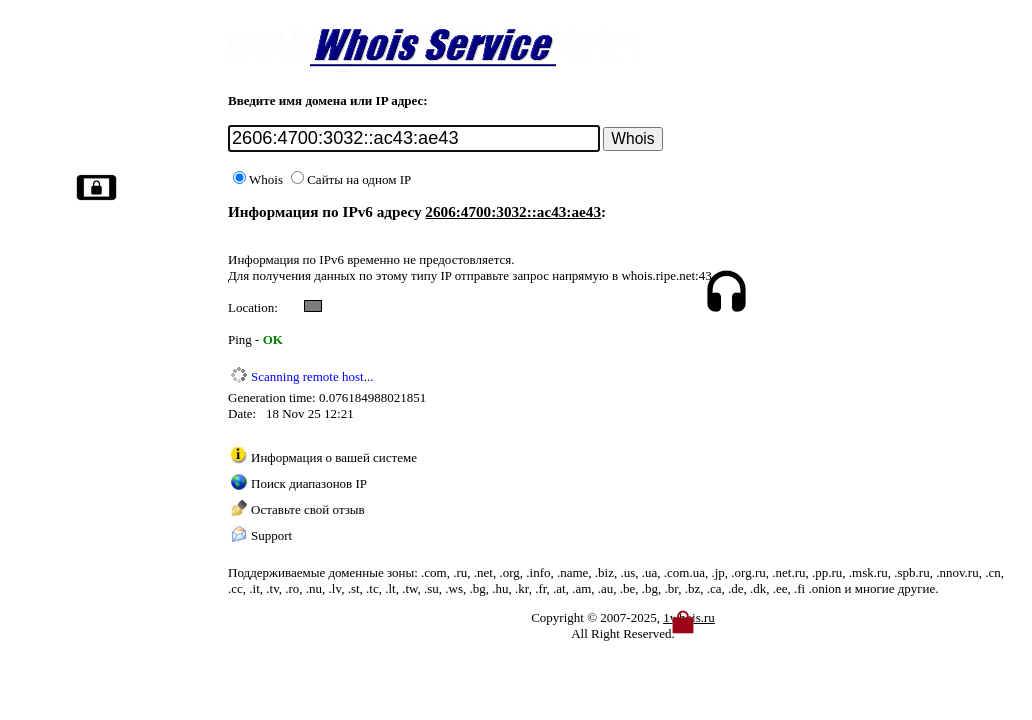 The height and width of the screenshot is (720, 1032). I want to click on lock screen in landscape orientation, so click(96, 187).